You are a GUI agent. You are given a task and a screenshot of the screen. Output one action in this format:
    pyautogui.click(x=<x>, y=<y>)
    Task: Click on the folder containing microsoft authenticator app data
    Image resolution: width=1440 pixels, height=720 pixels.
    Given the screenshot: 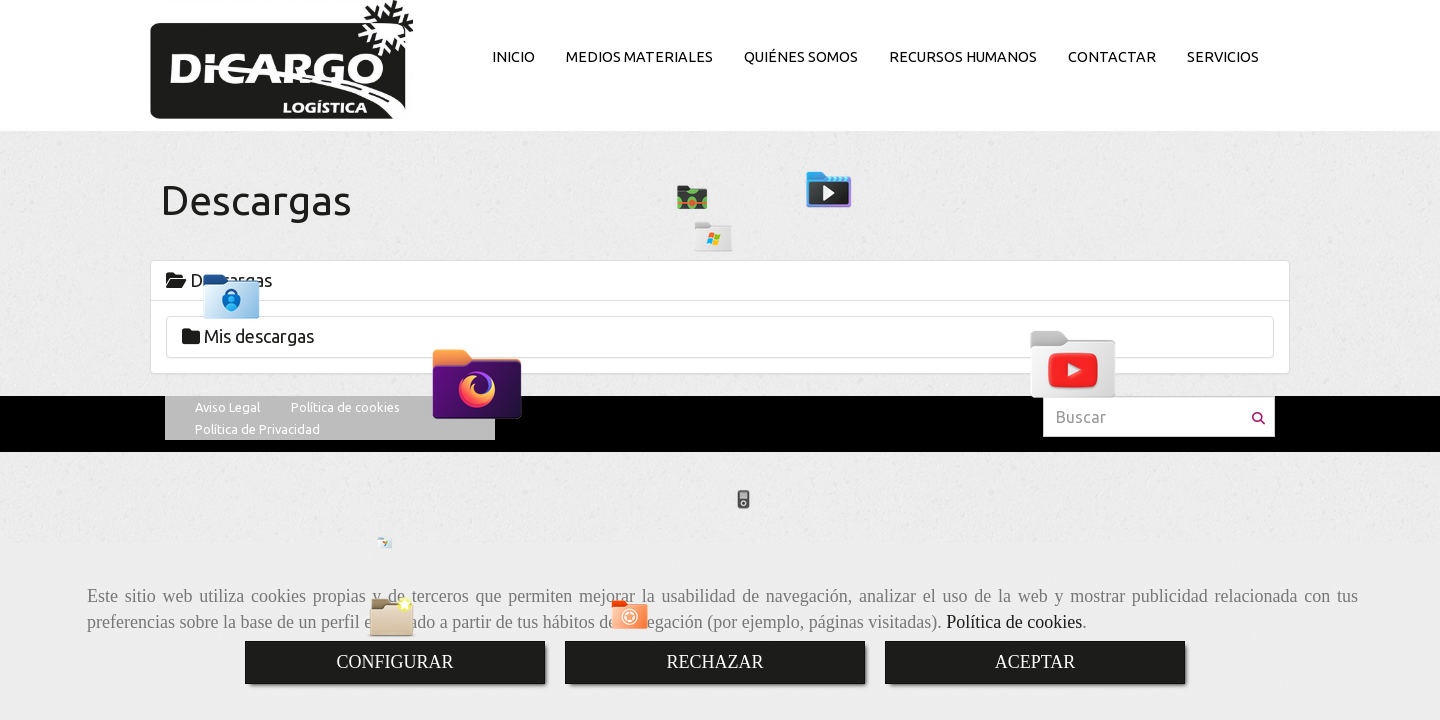 What is the action you would take?
    pyautogui.click(x=231, y=298)
    